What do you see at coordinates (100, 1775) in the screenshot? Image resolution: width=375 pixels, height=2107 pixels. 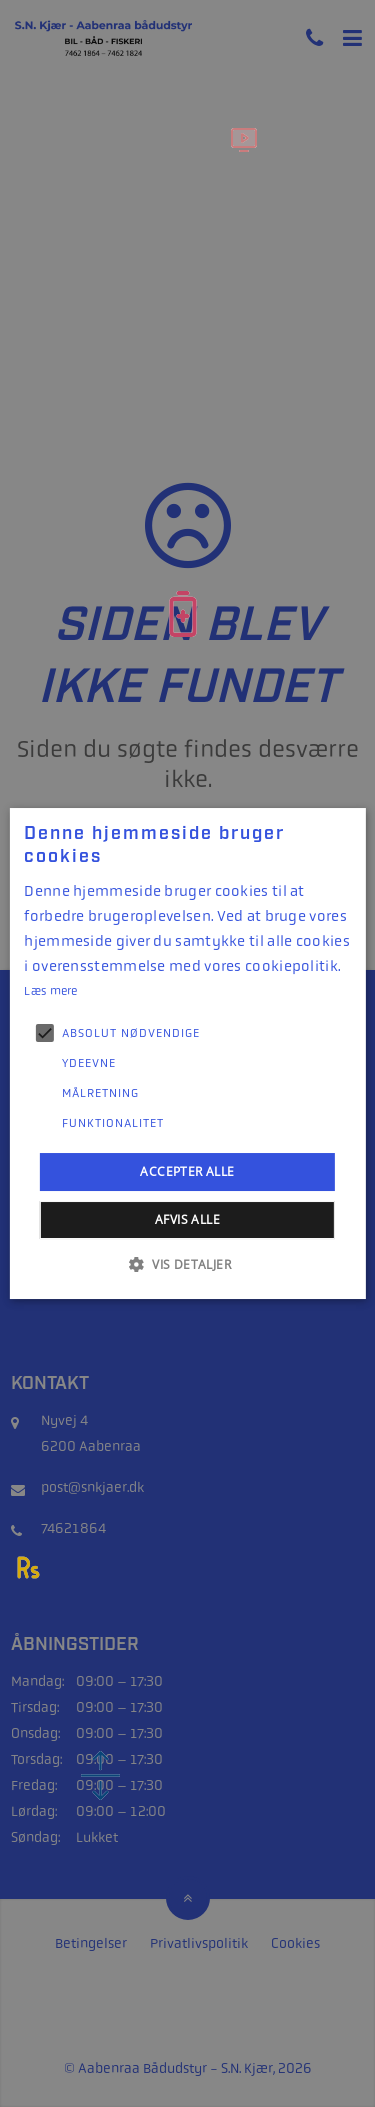 I see `expand content vertically` at bounding box center [100, 1775].